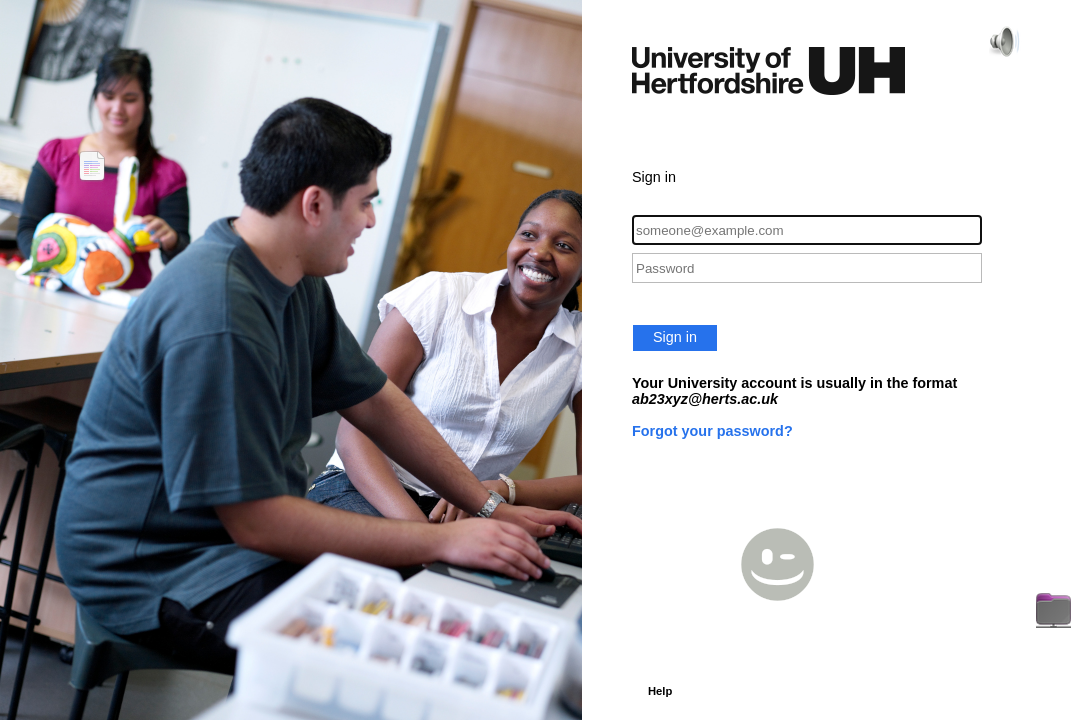 This screenshot has height=720, width=1082. What do you see at coordinates (777, 564) in the screenshot?
I see `insert a winking emoji in a message` at bounding box center [777, 564].